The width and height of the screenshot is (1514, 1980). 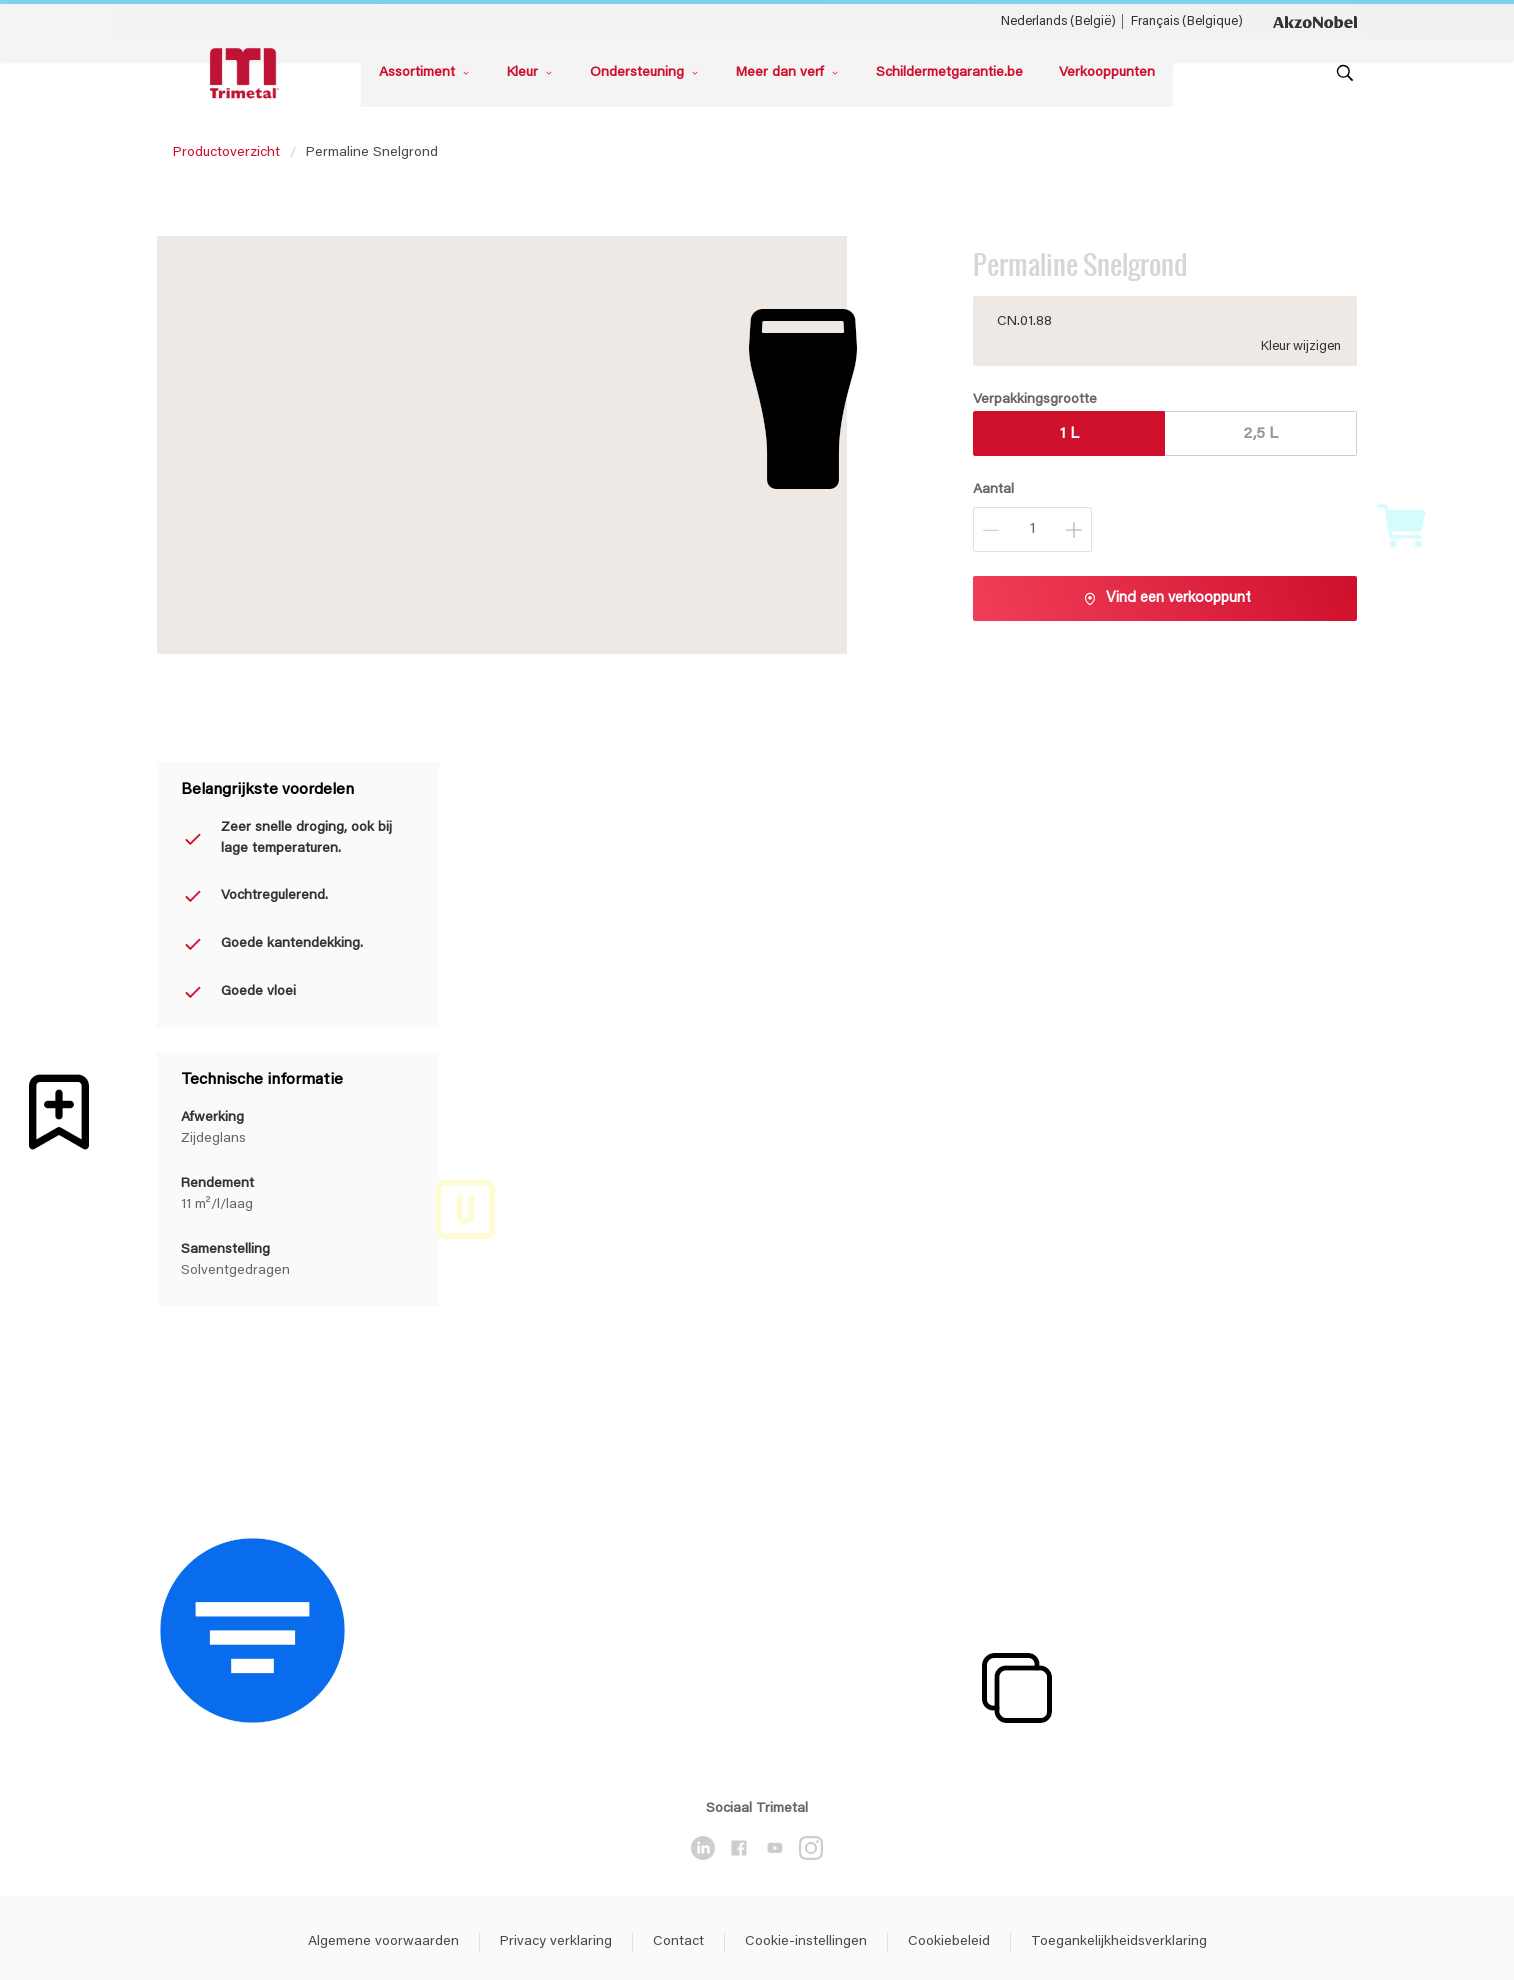 What do you see at coordinates (252, 1630) in the screenshot?
I see `filter or sort content` at bounding box center [252, 1630].